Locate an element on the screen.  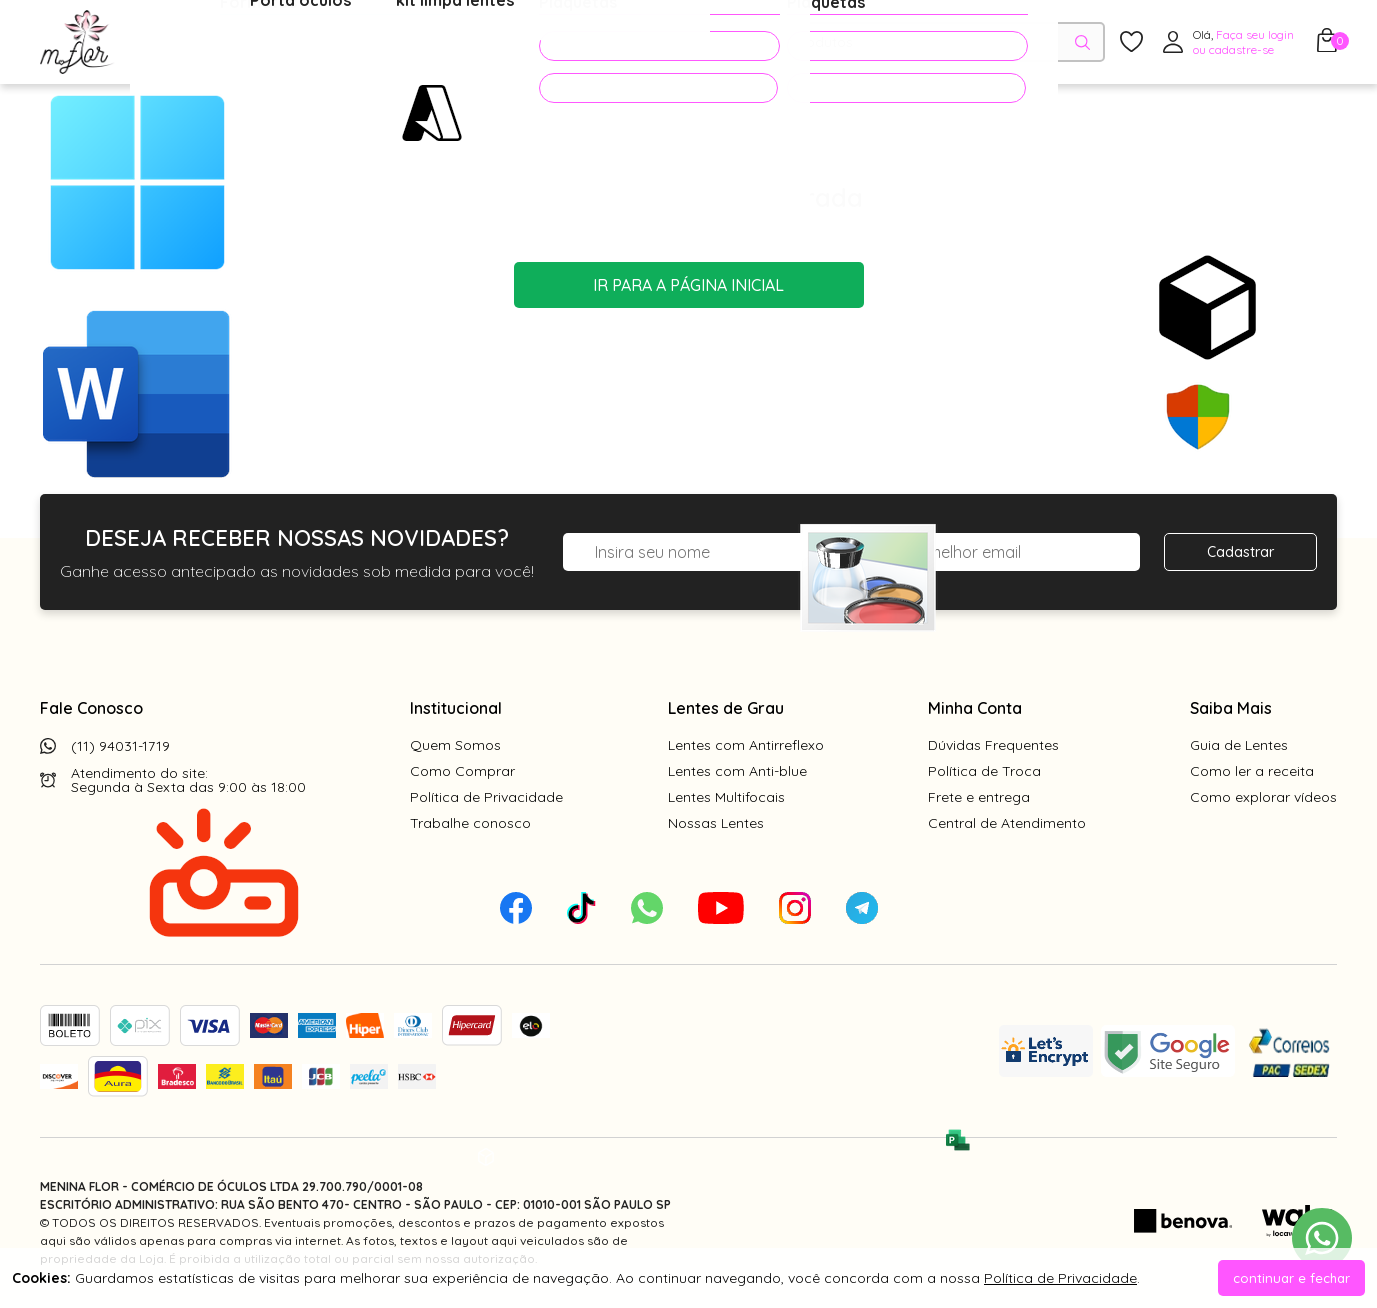
view 3D model or object is located at coordinates (1207, 307).